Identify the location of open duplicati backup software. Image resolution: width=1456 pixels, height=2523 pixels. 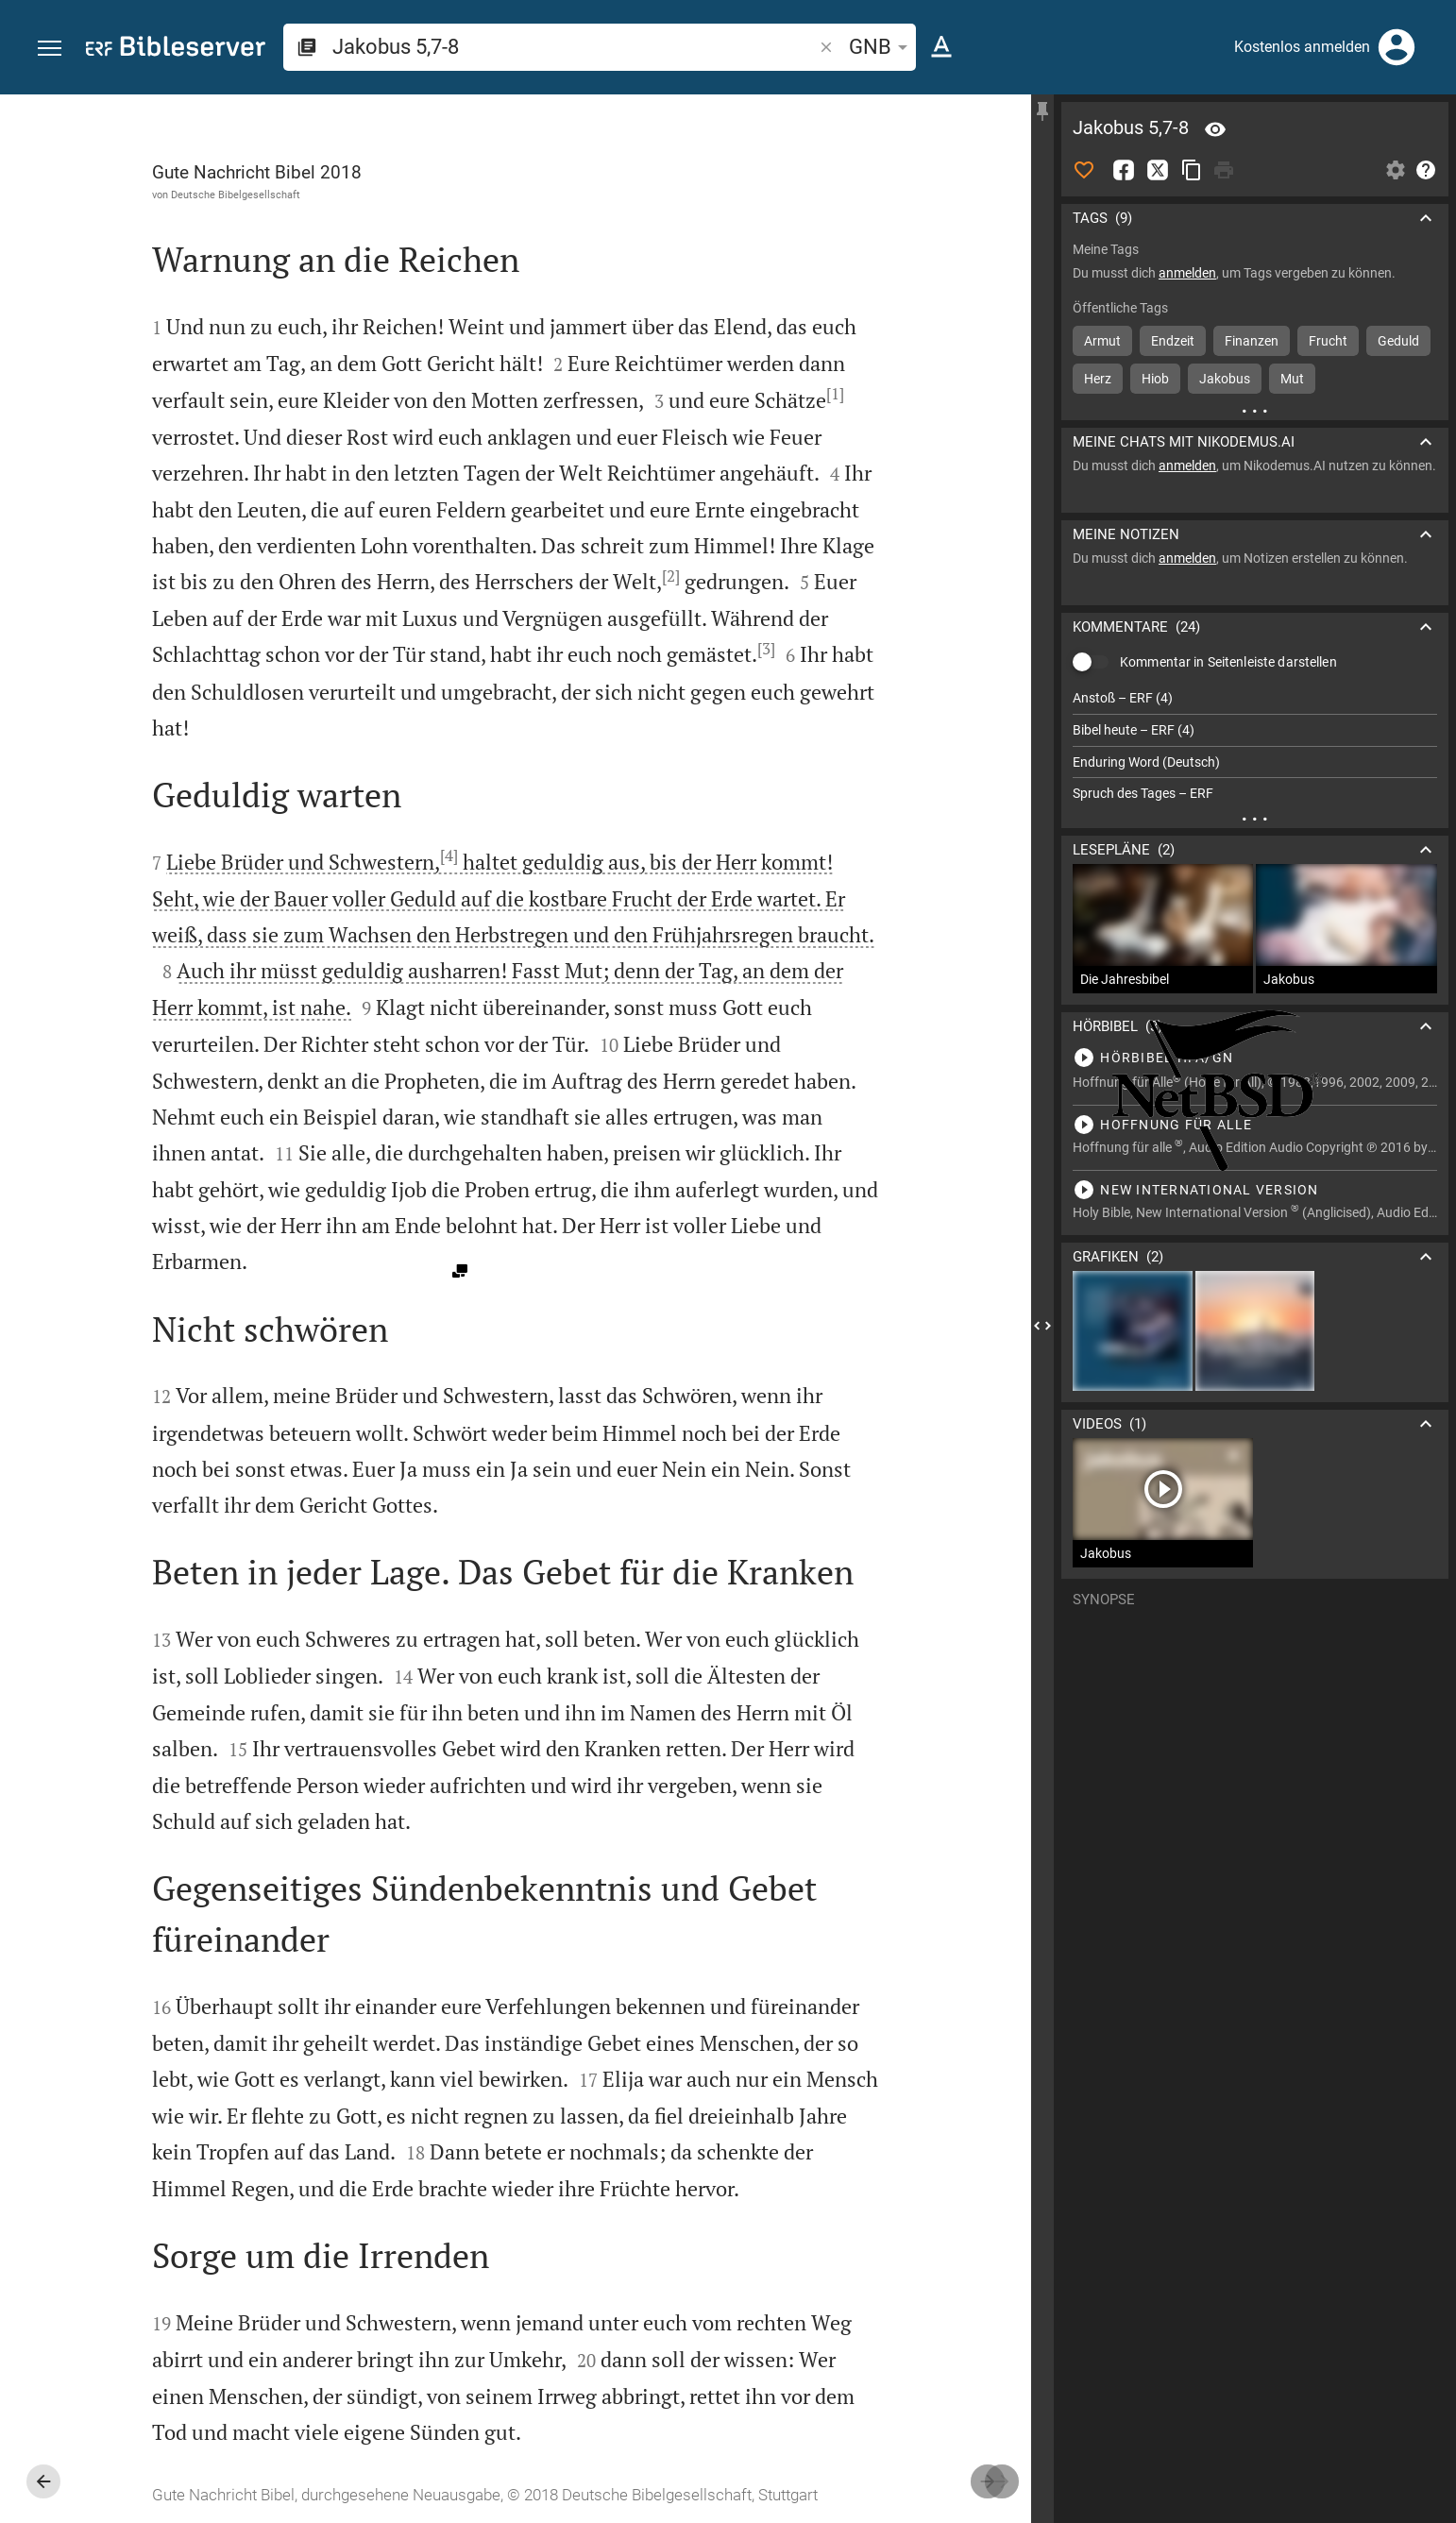
(460, 1271).